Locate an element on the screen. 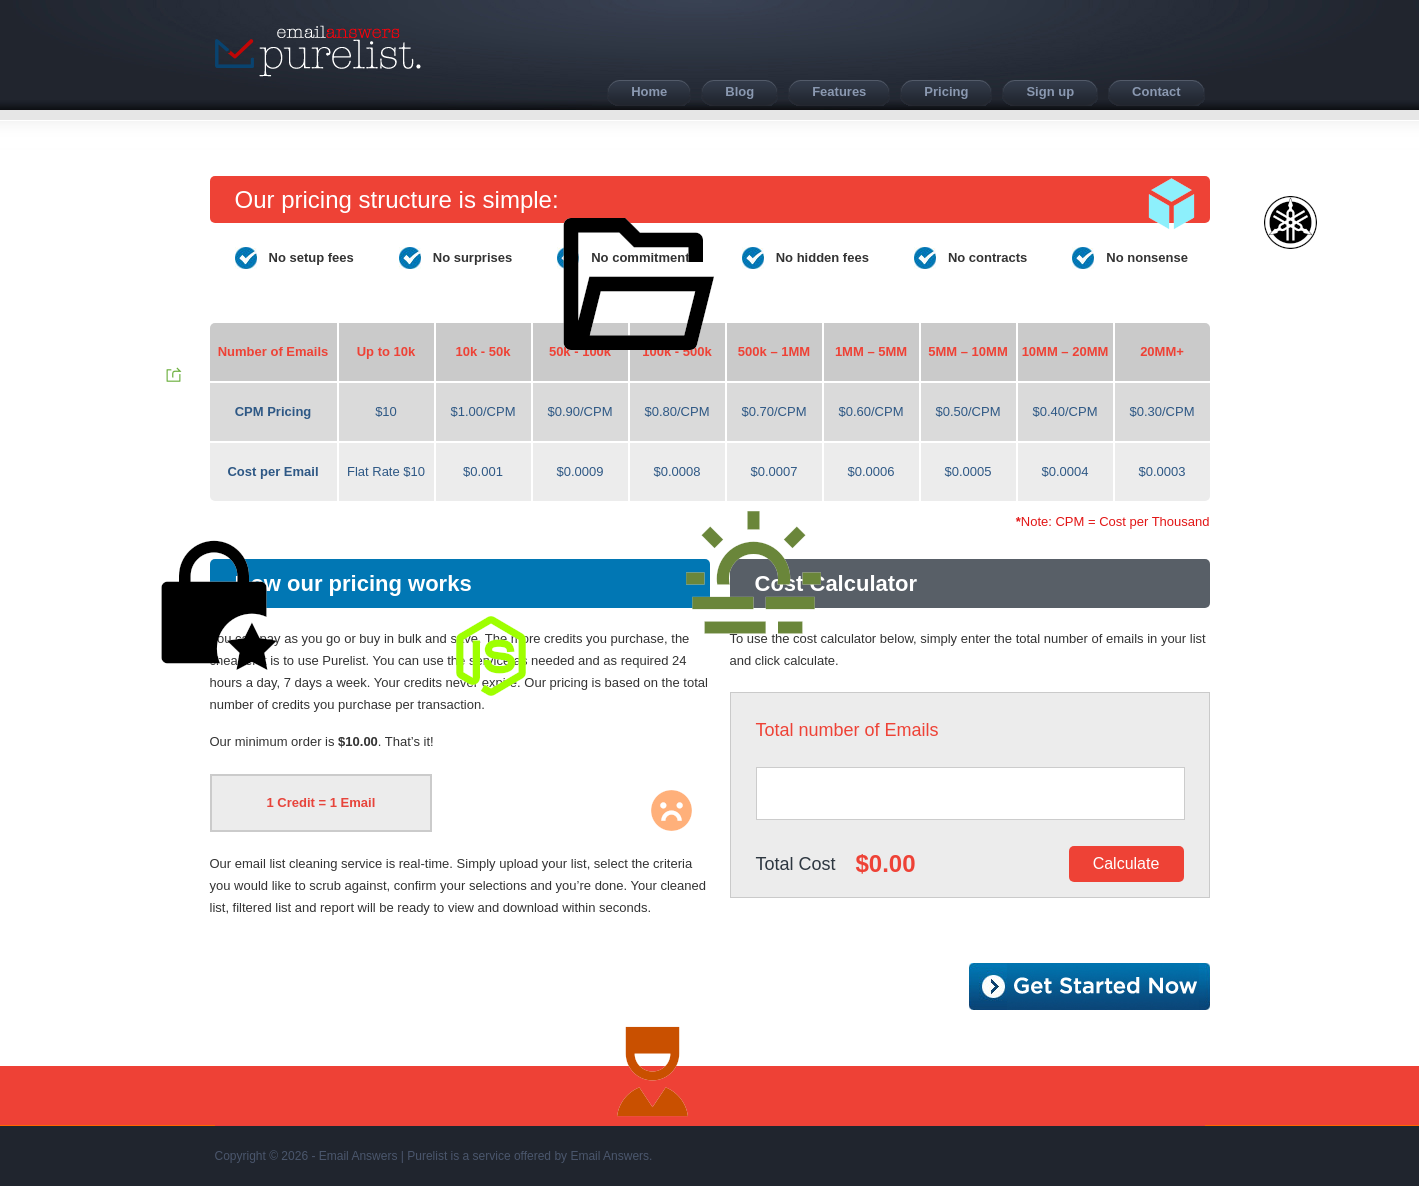 The width and height of the screenshot is (1419, 1186). rate experience as negative or unsatisfied is located at coordinates (671, 810).